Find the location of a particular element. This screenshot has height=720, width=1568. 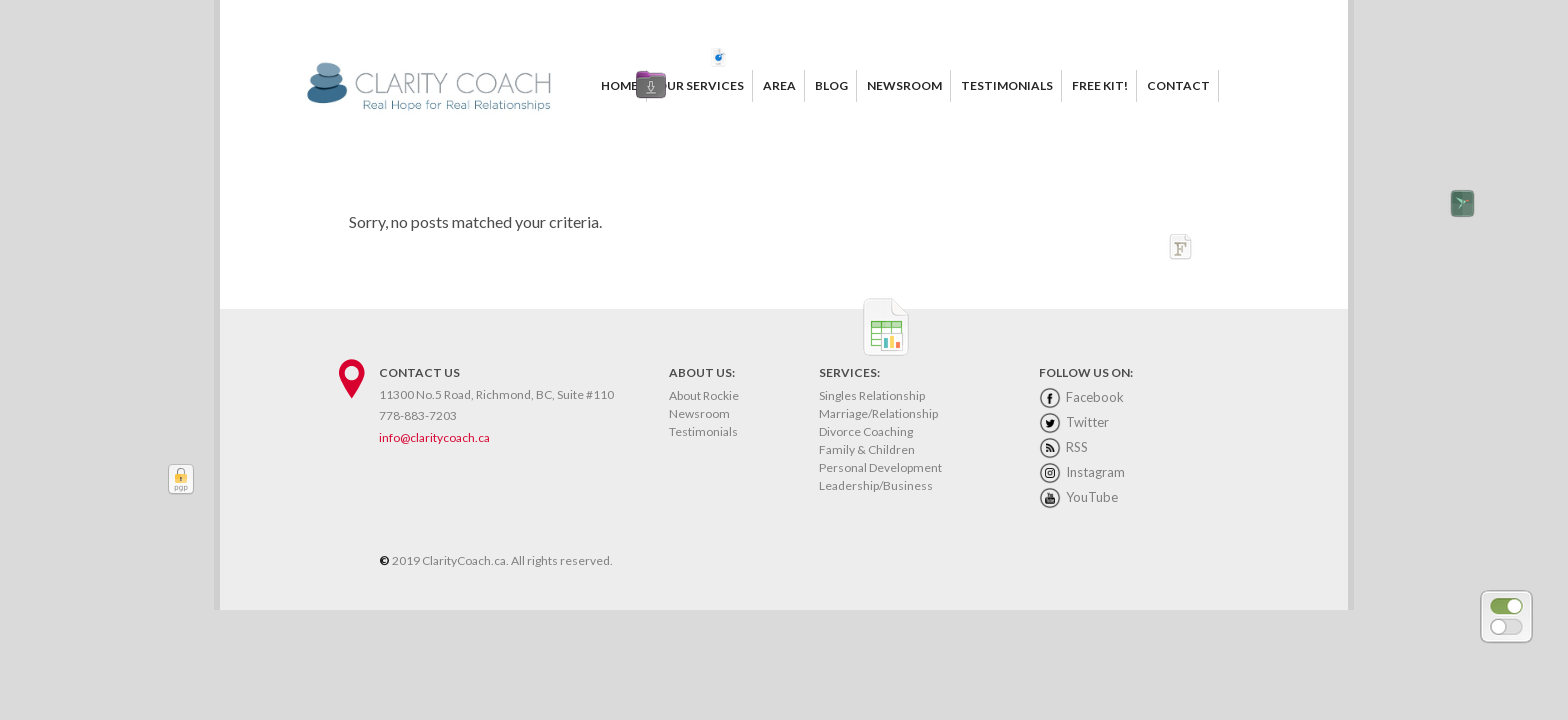

open a spreadsheet file is located at coordinates (886, 327).